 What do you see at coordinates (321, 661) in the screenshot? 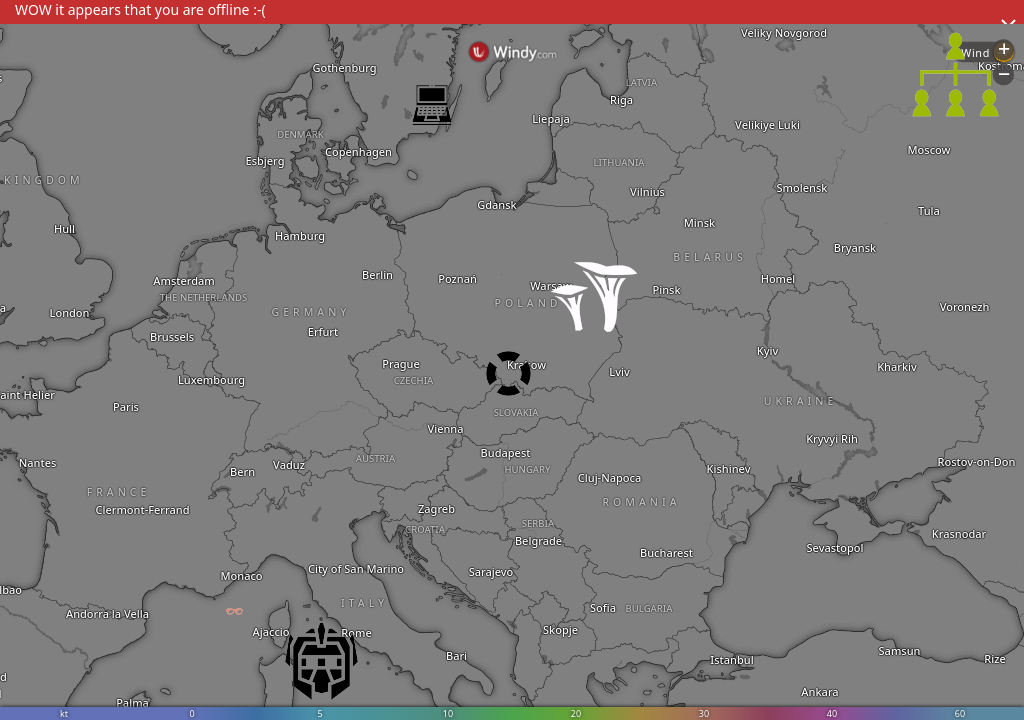
I see `select mech or robot character class` at bounding box center [321, 661].